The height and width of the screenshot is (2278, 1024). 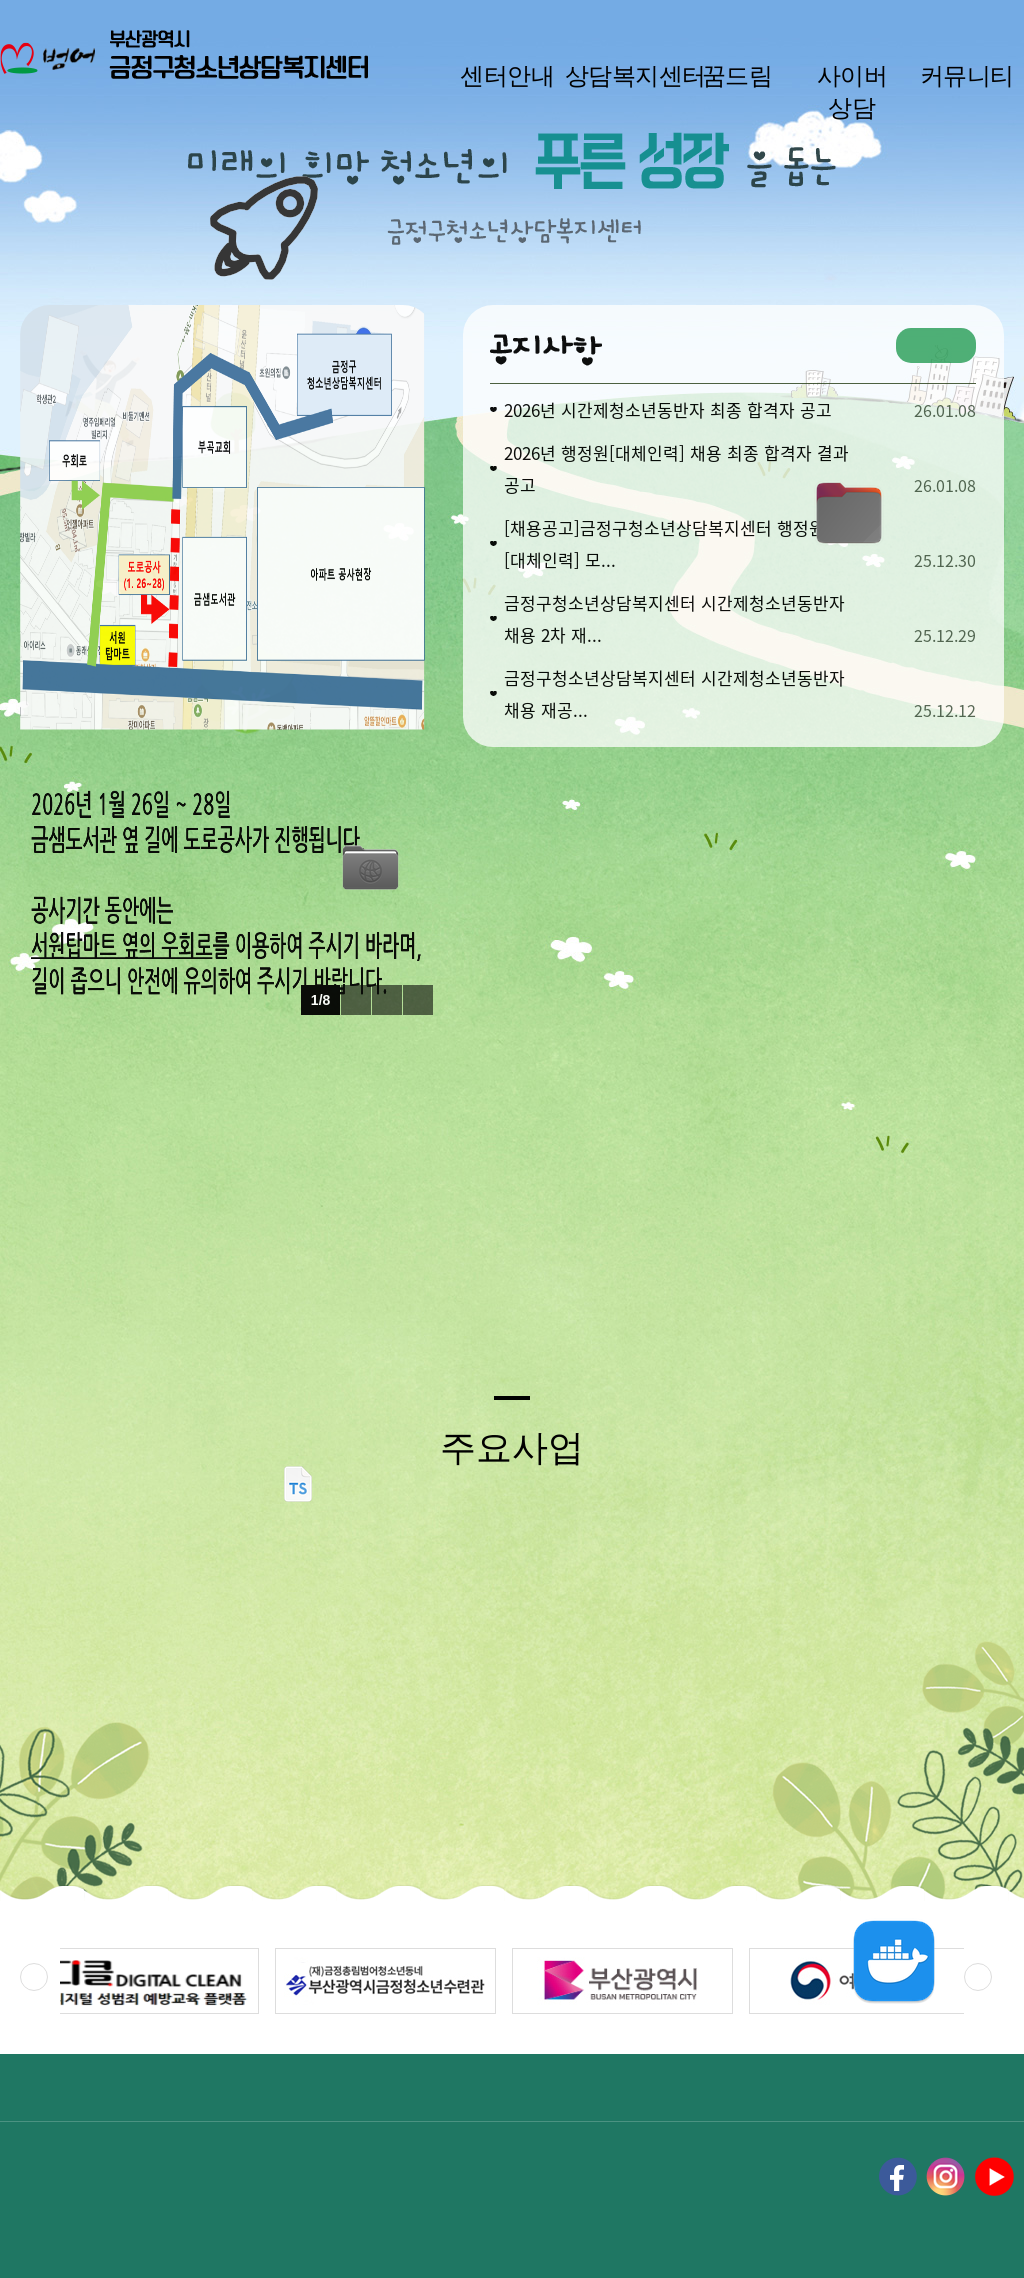 I want to click on open Docker desktop application, so click(x=894, y=1961).